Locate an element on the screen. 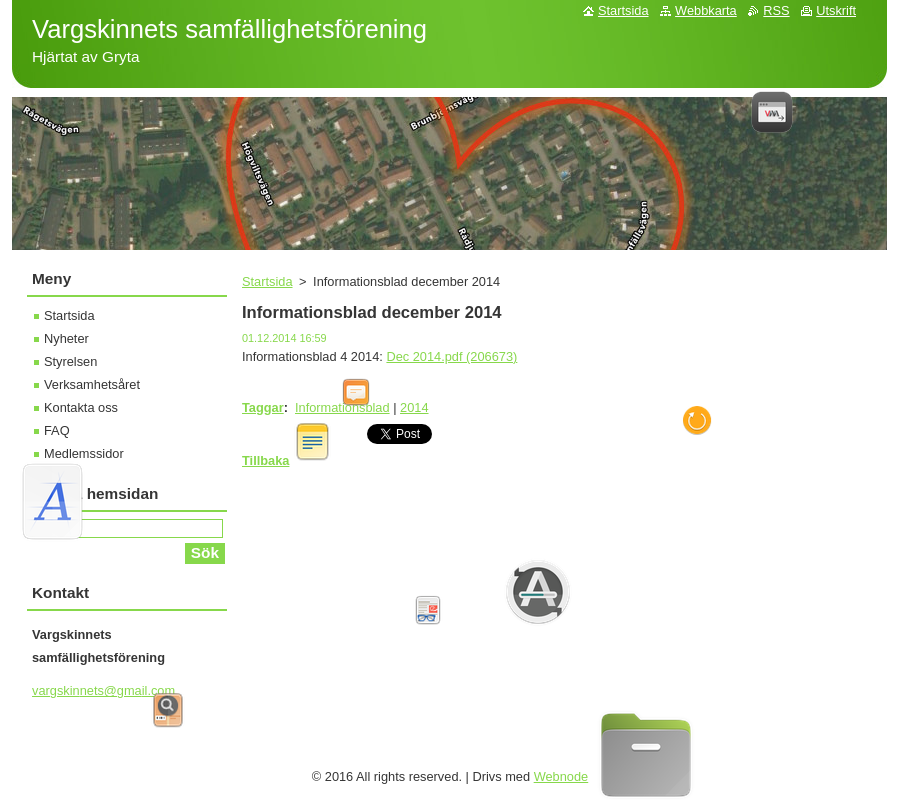 The width and height of the screenshot is (900, 809). open a font file is located at coordinates (52, 501).